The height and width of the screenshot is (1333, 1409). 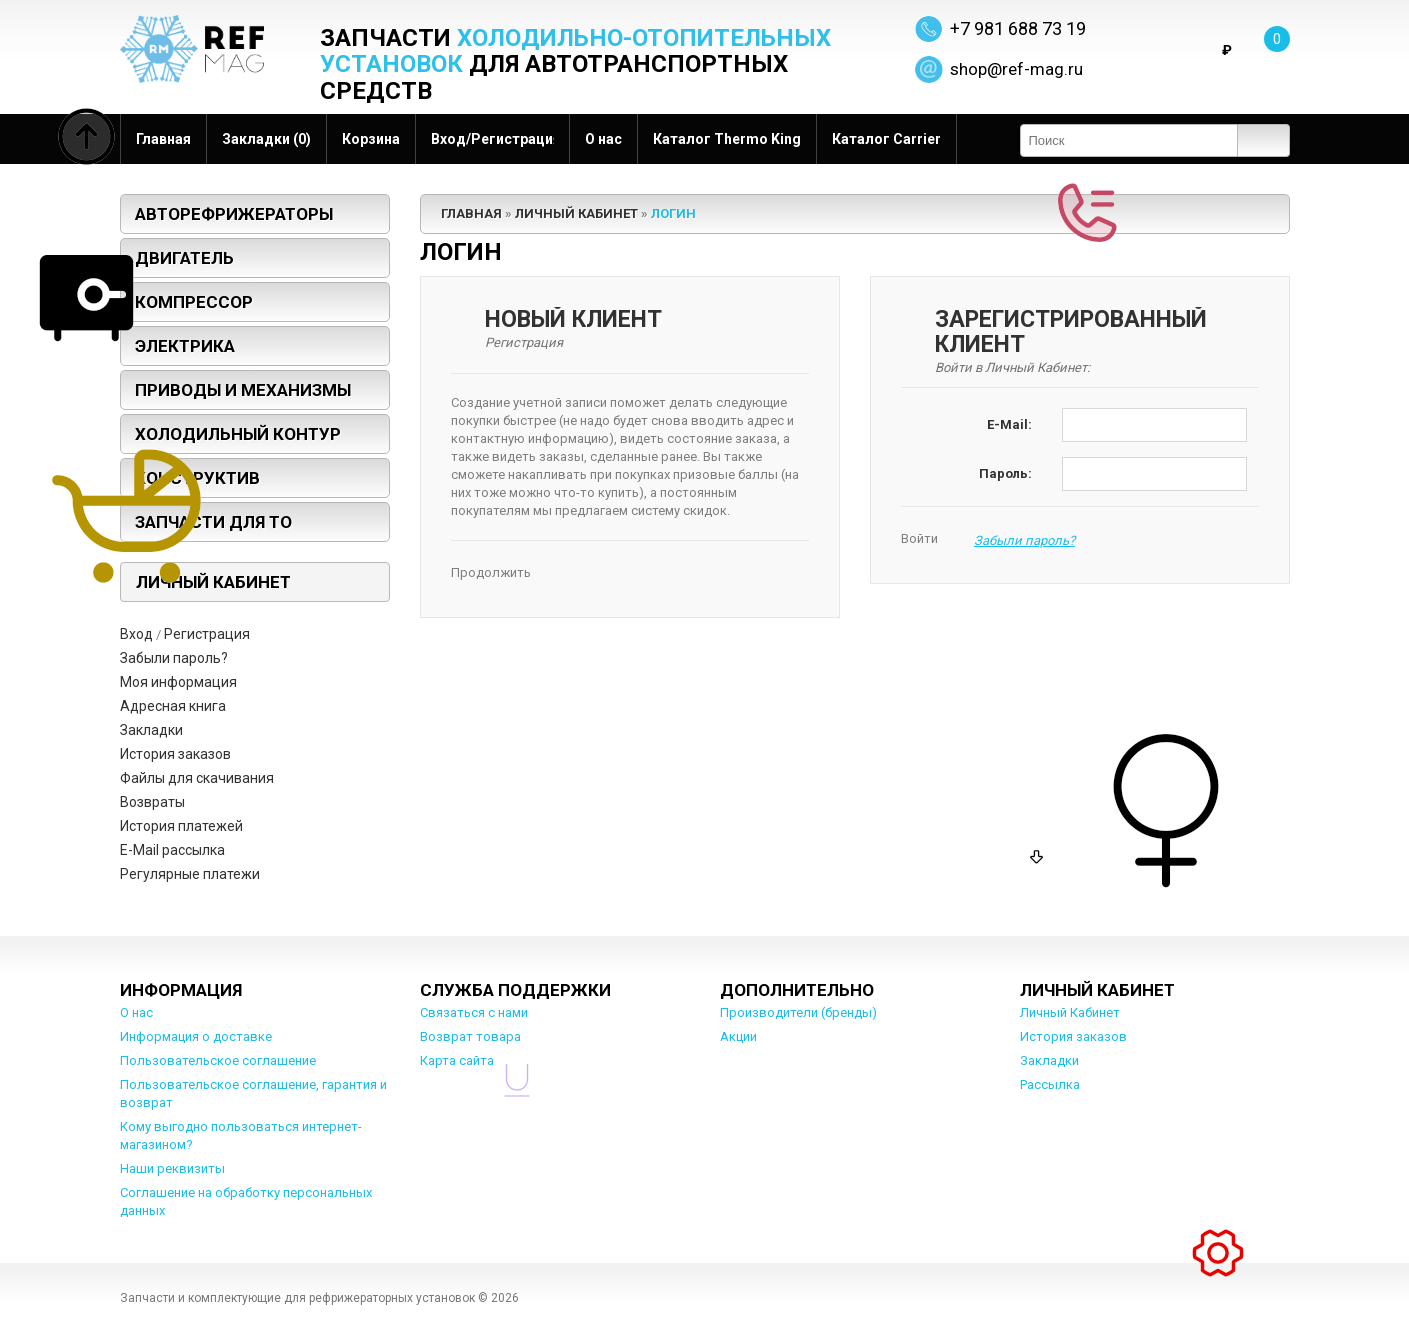 I want to click on view contact list, so click(x=1088, y=211).